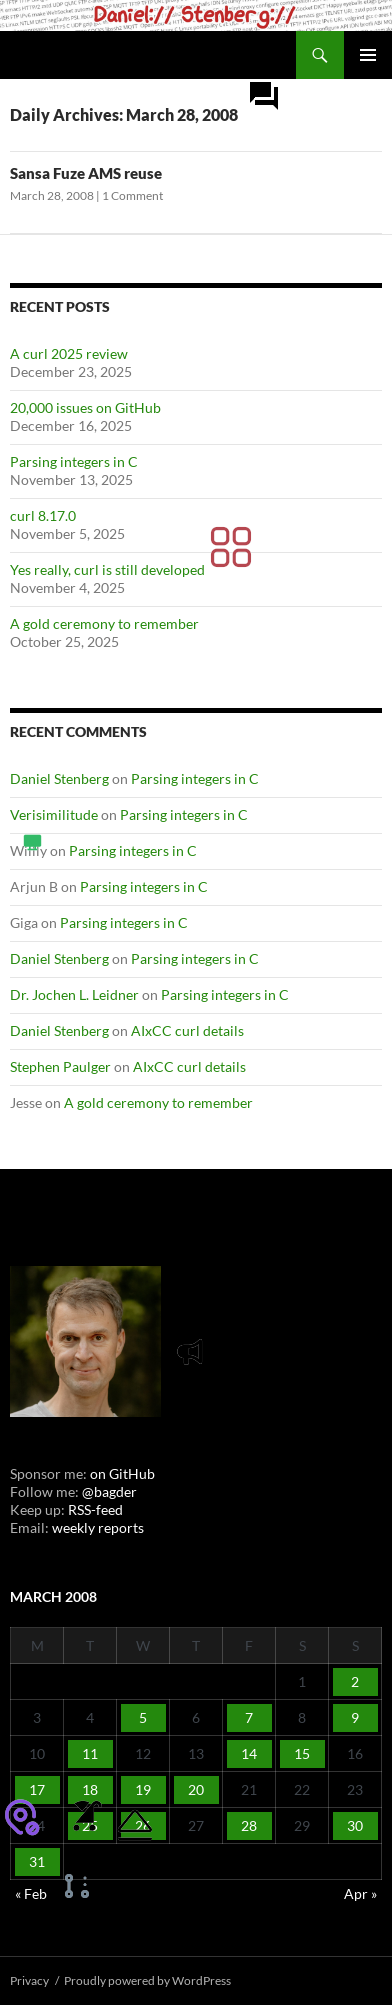 The width and height of the screenshot is (392, 2005). Describe the element at coordinates (135, 1827) in the screenshot. I see `eject media or disc` at that location.